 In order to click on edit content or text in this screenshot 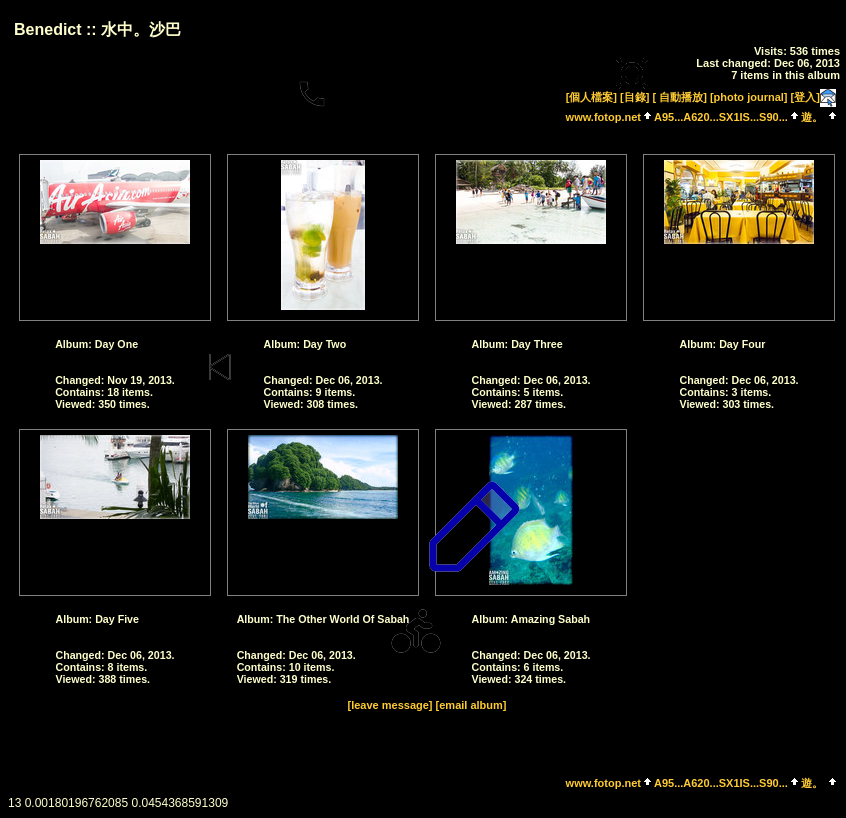, I will do `click(472, 528)`.